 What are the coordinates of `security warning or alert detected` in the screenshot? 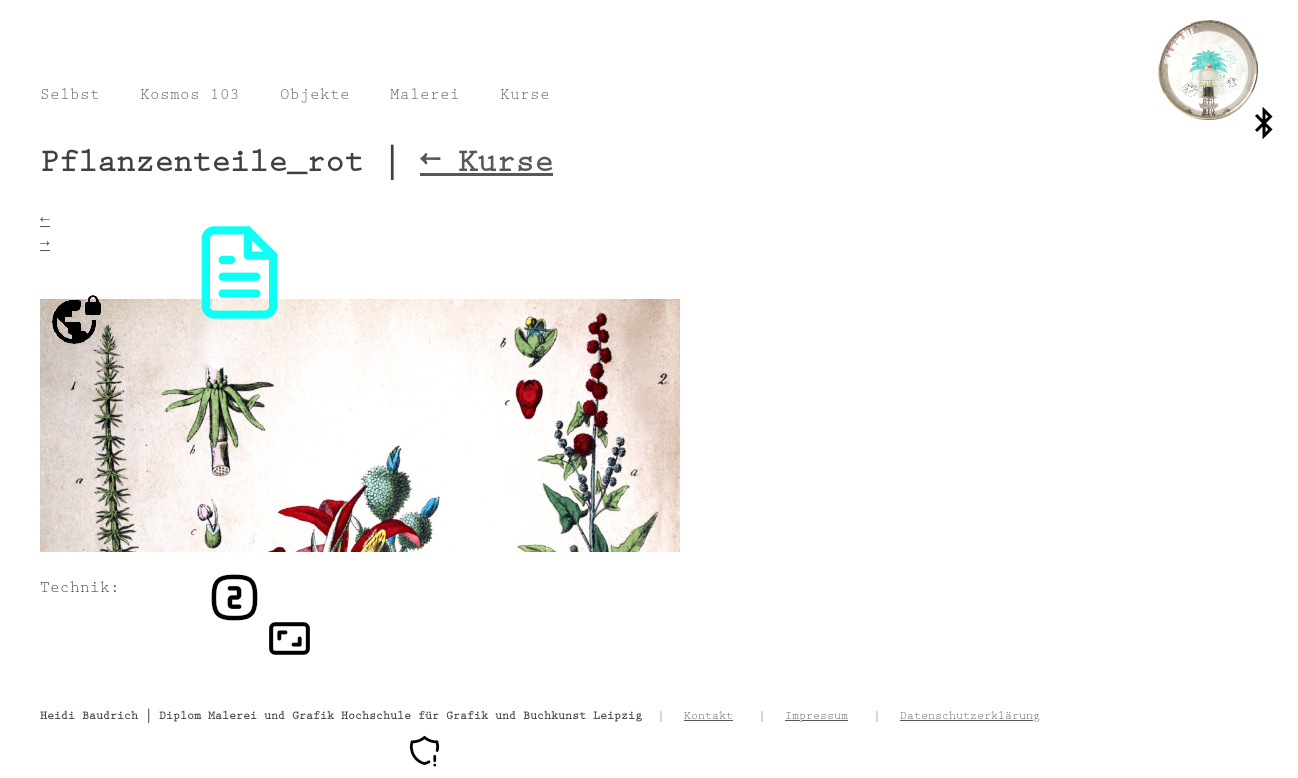 It's located at (424, 750).